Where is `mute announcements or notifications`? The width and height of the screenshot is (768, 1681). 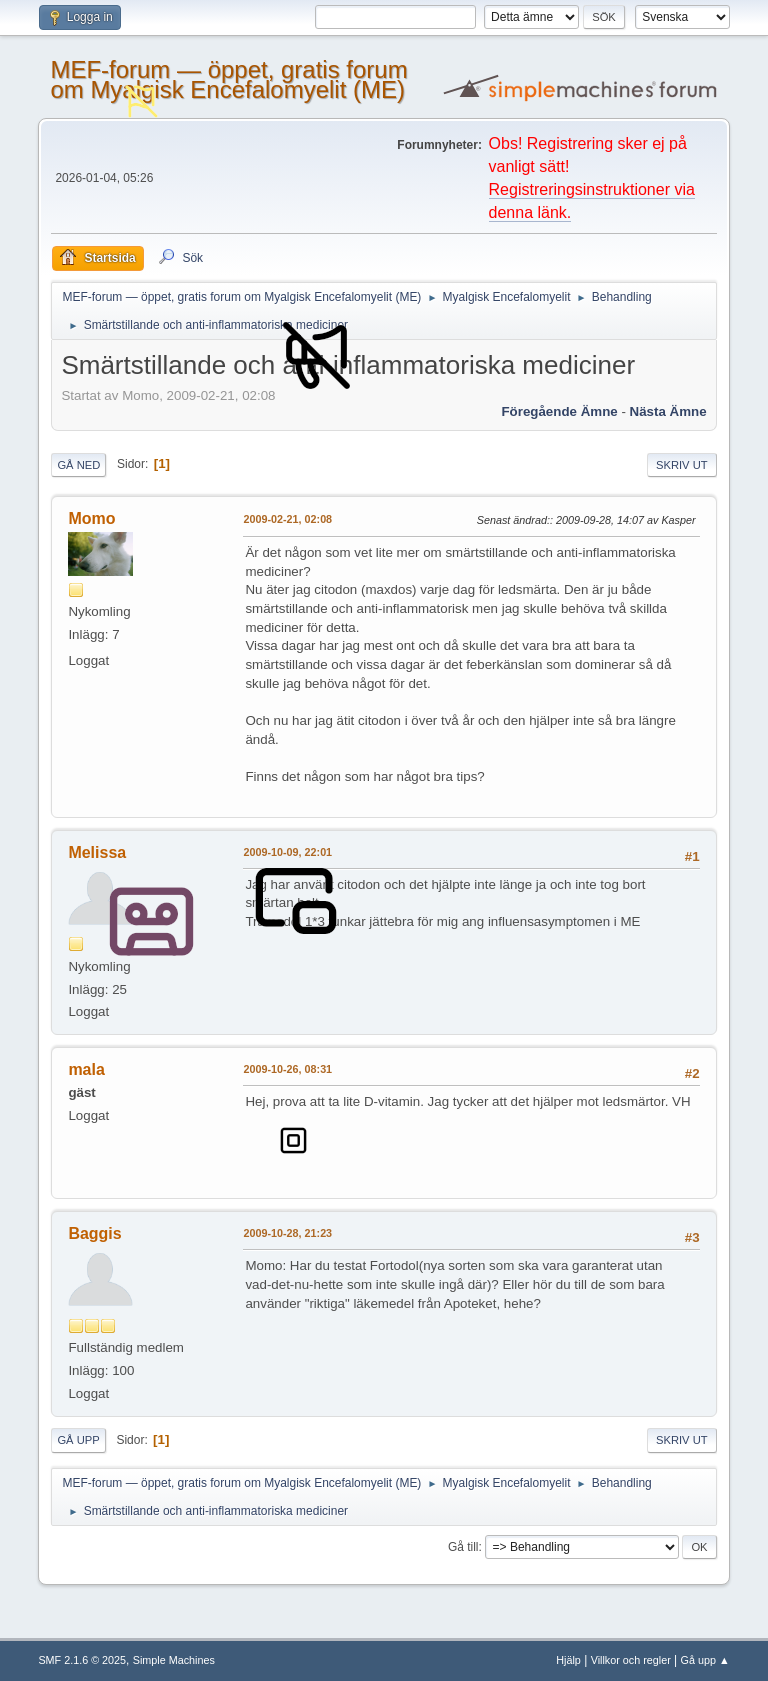
mute announcements or notifications is located at coordinates (316, 355).